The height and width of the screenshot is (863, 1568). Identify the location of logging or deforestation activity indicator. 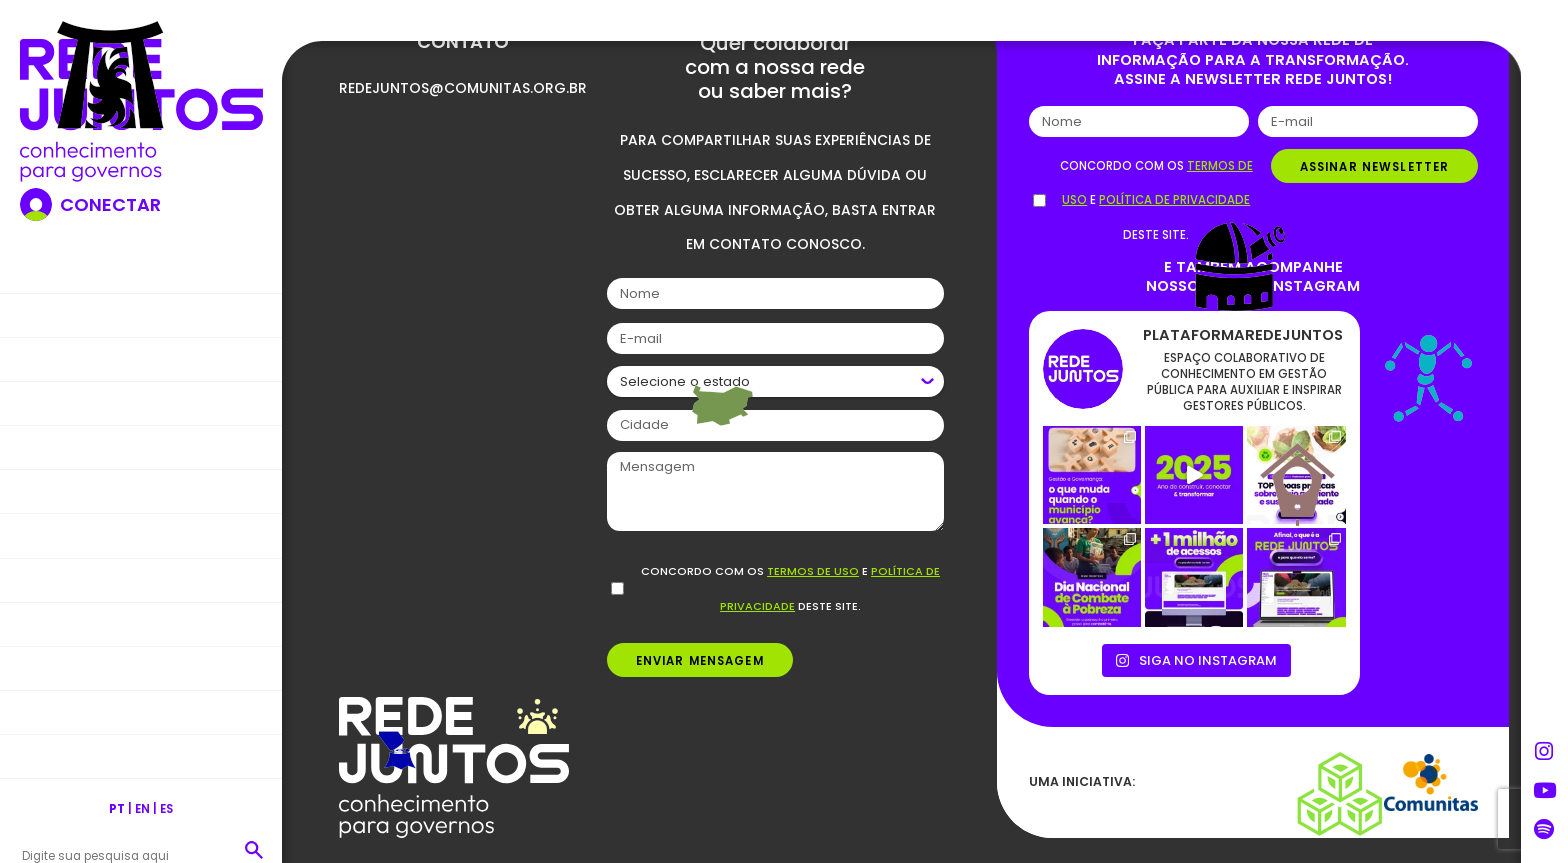
(397, 750).